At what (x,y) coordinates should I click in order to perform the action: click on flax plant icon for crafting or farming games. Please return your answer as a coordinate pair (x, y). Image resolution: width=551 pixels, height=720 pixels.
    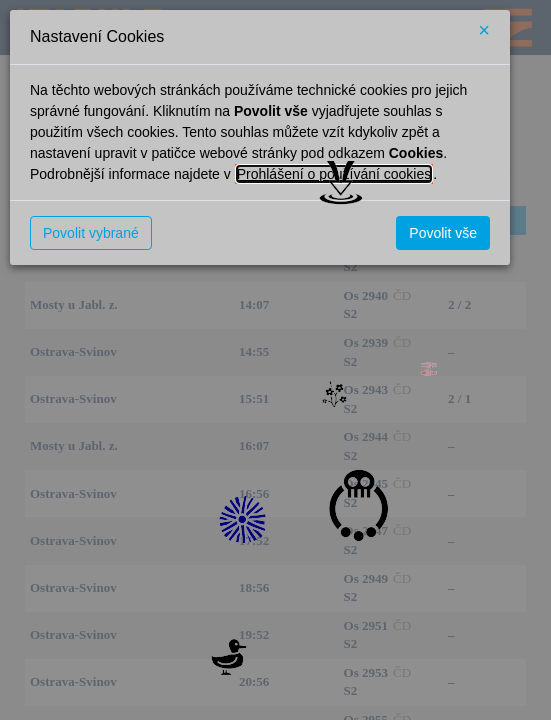
    Looking at the image, I should click on (334, 393).